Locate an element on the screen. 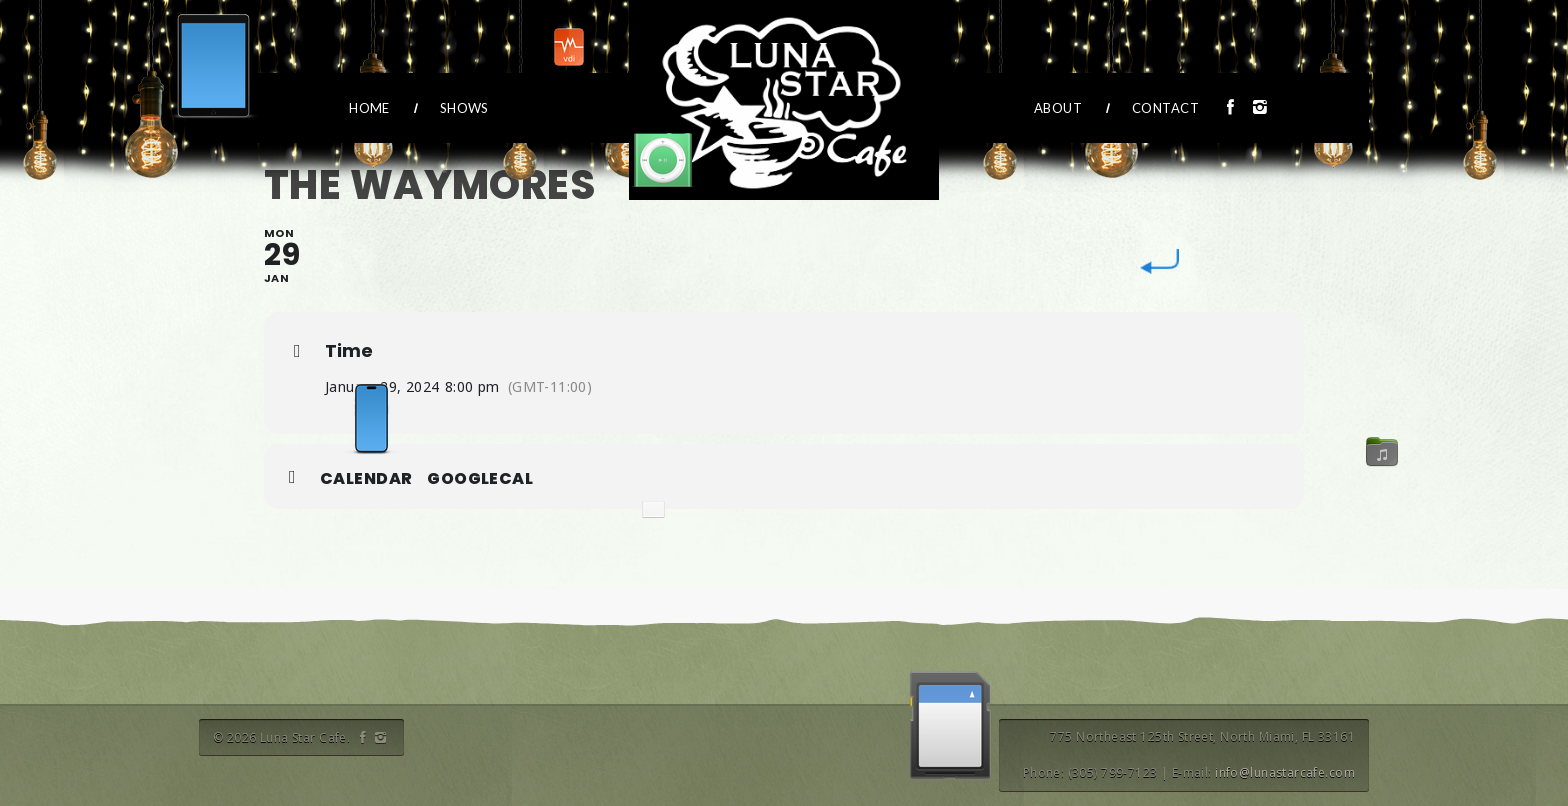 This screenshot has width=1568, height=806. virtualbox virtual disk image file is located at coordinates (569, 47).